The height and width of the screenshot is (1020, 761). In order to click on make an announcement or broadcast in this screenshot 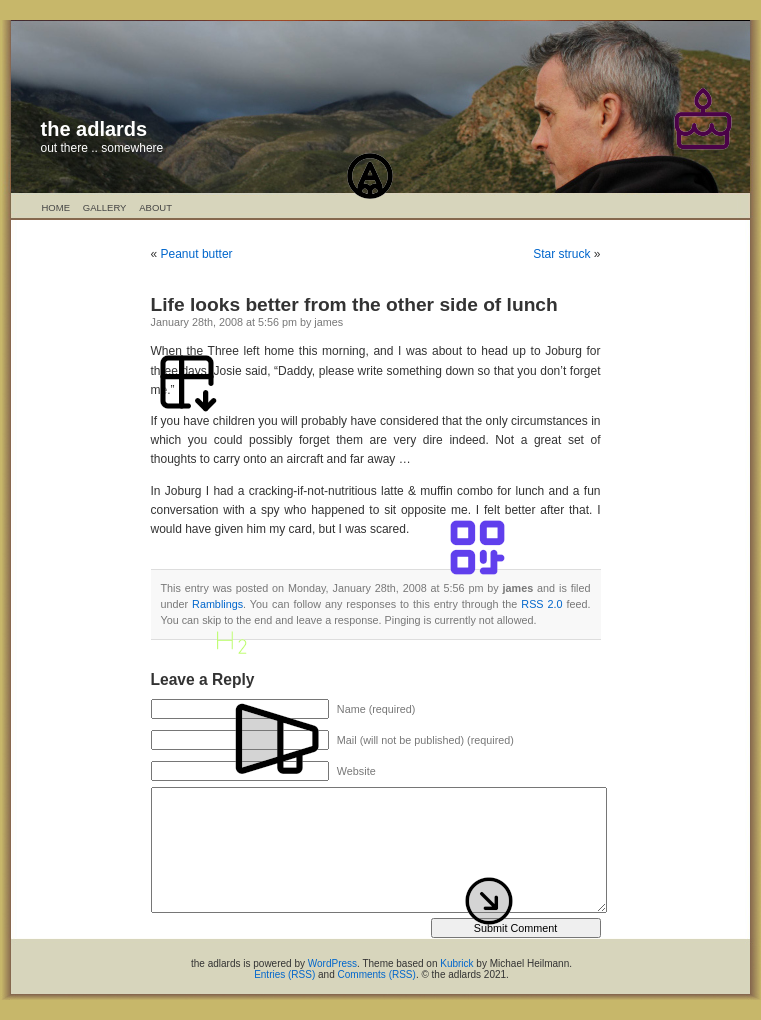, I will do `click(274, 742)`.